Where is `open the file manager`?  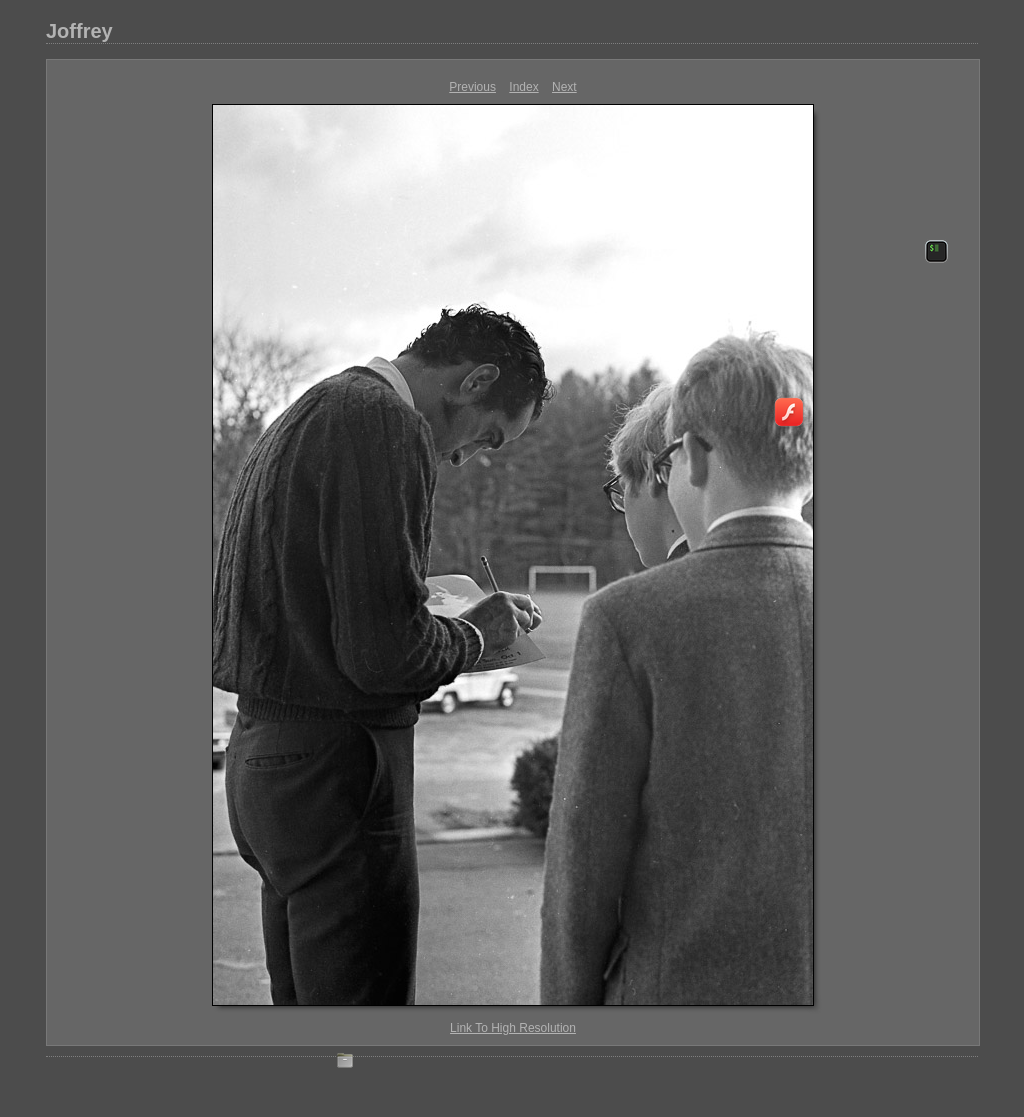 open the file manager is located at coordinates (345, 1060).